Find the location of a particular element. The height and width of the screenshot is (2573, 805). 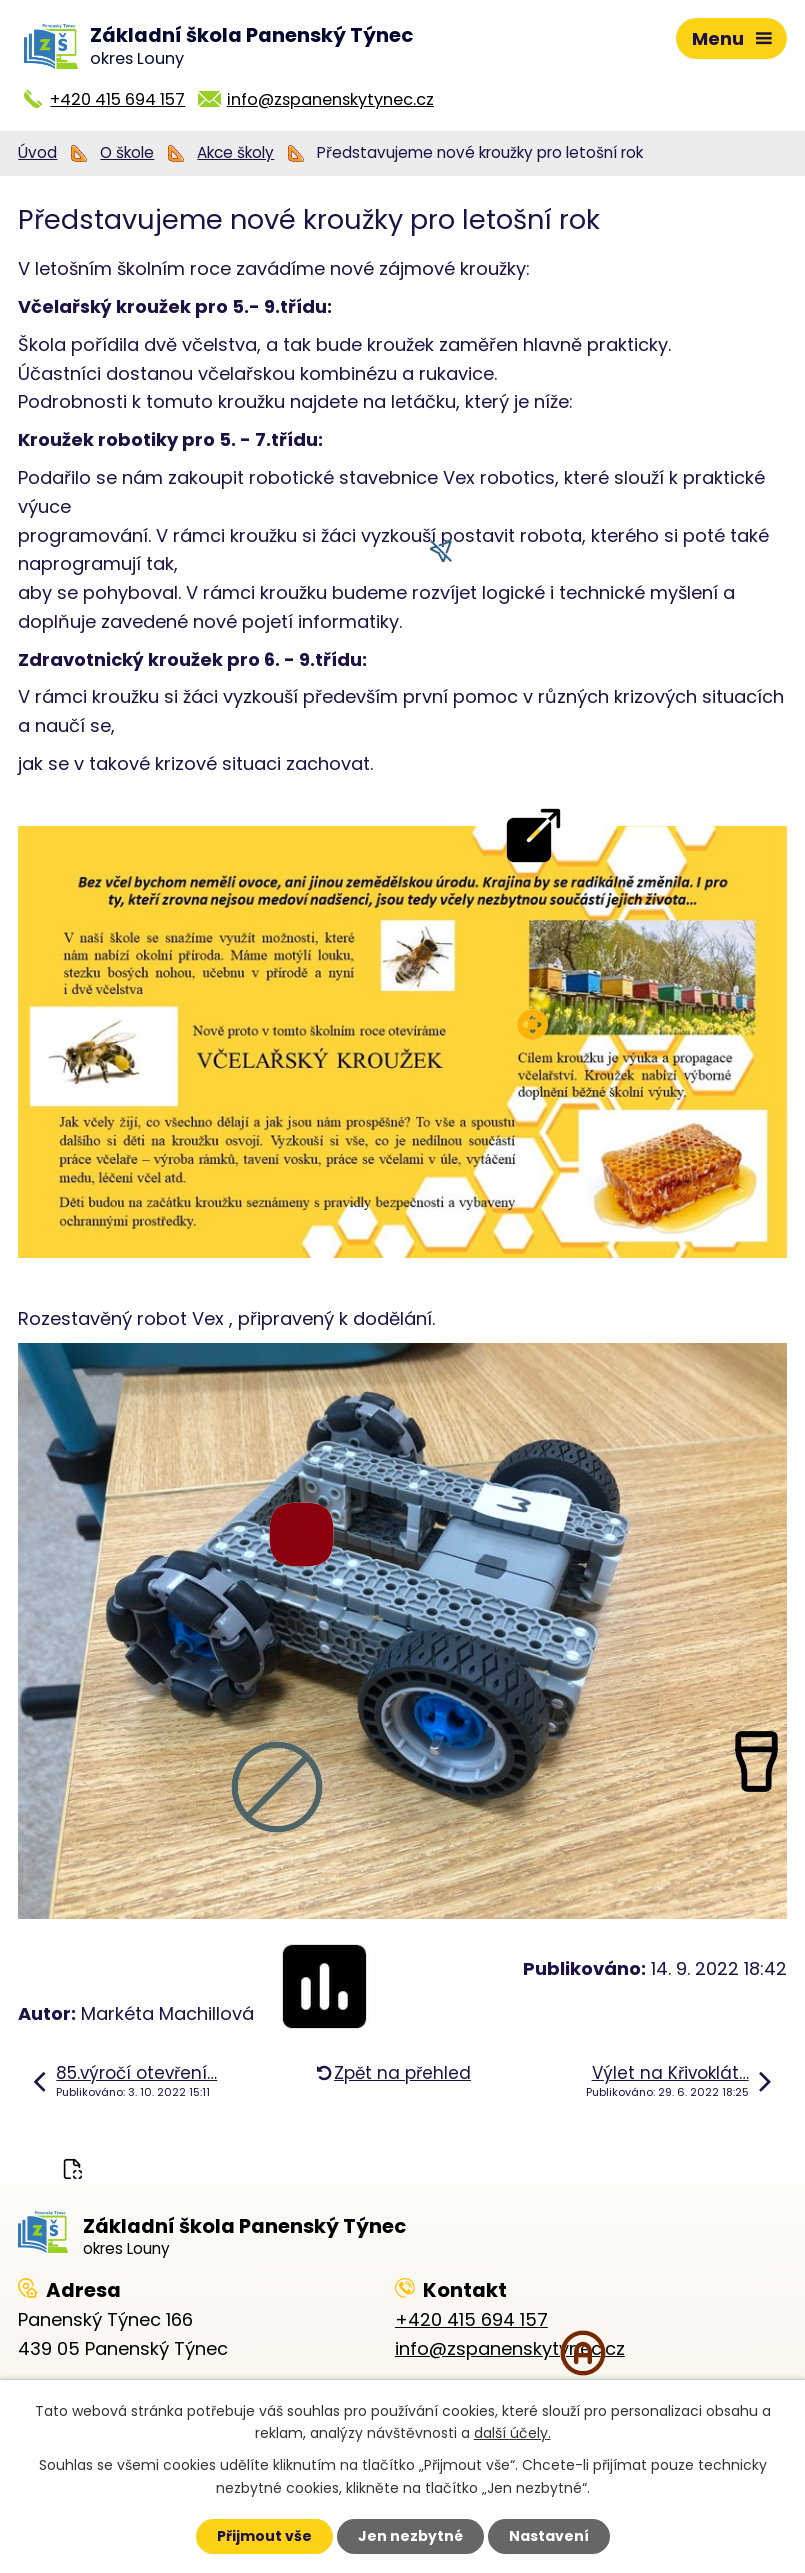

indicates tumble dry at any heat setting is located at coordinates (583, 2353).